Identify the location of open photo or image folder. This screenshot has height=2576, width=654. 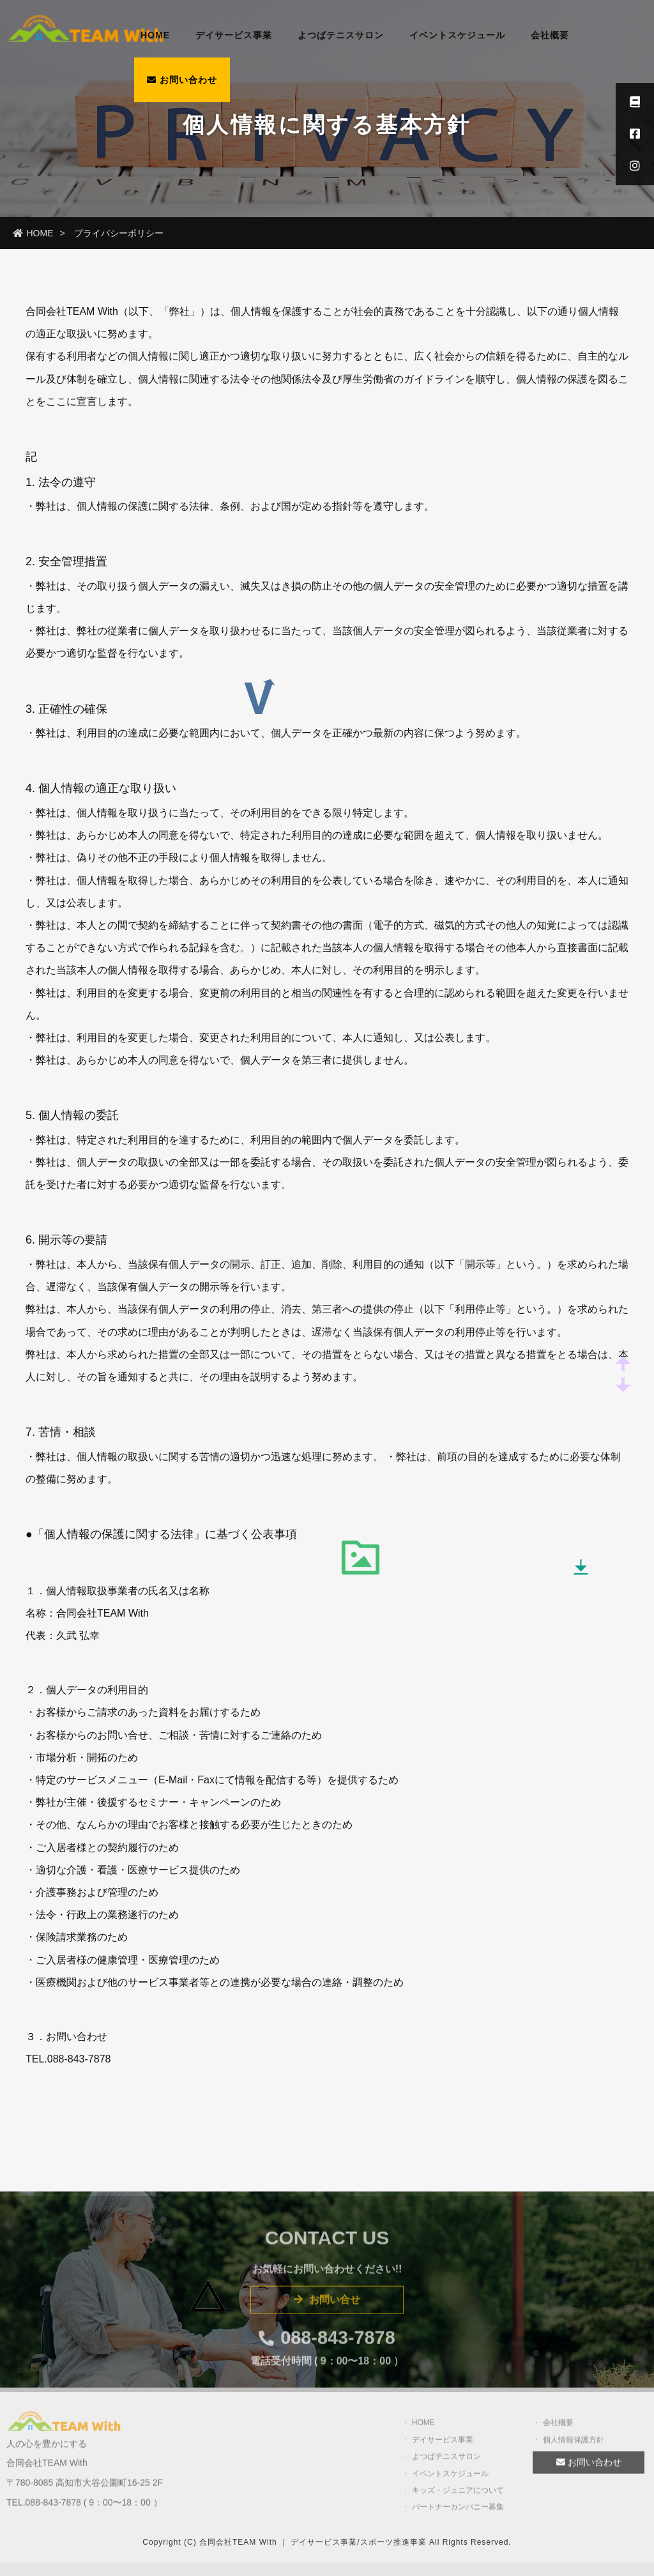
(360, 1557).